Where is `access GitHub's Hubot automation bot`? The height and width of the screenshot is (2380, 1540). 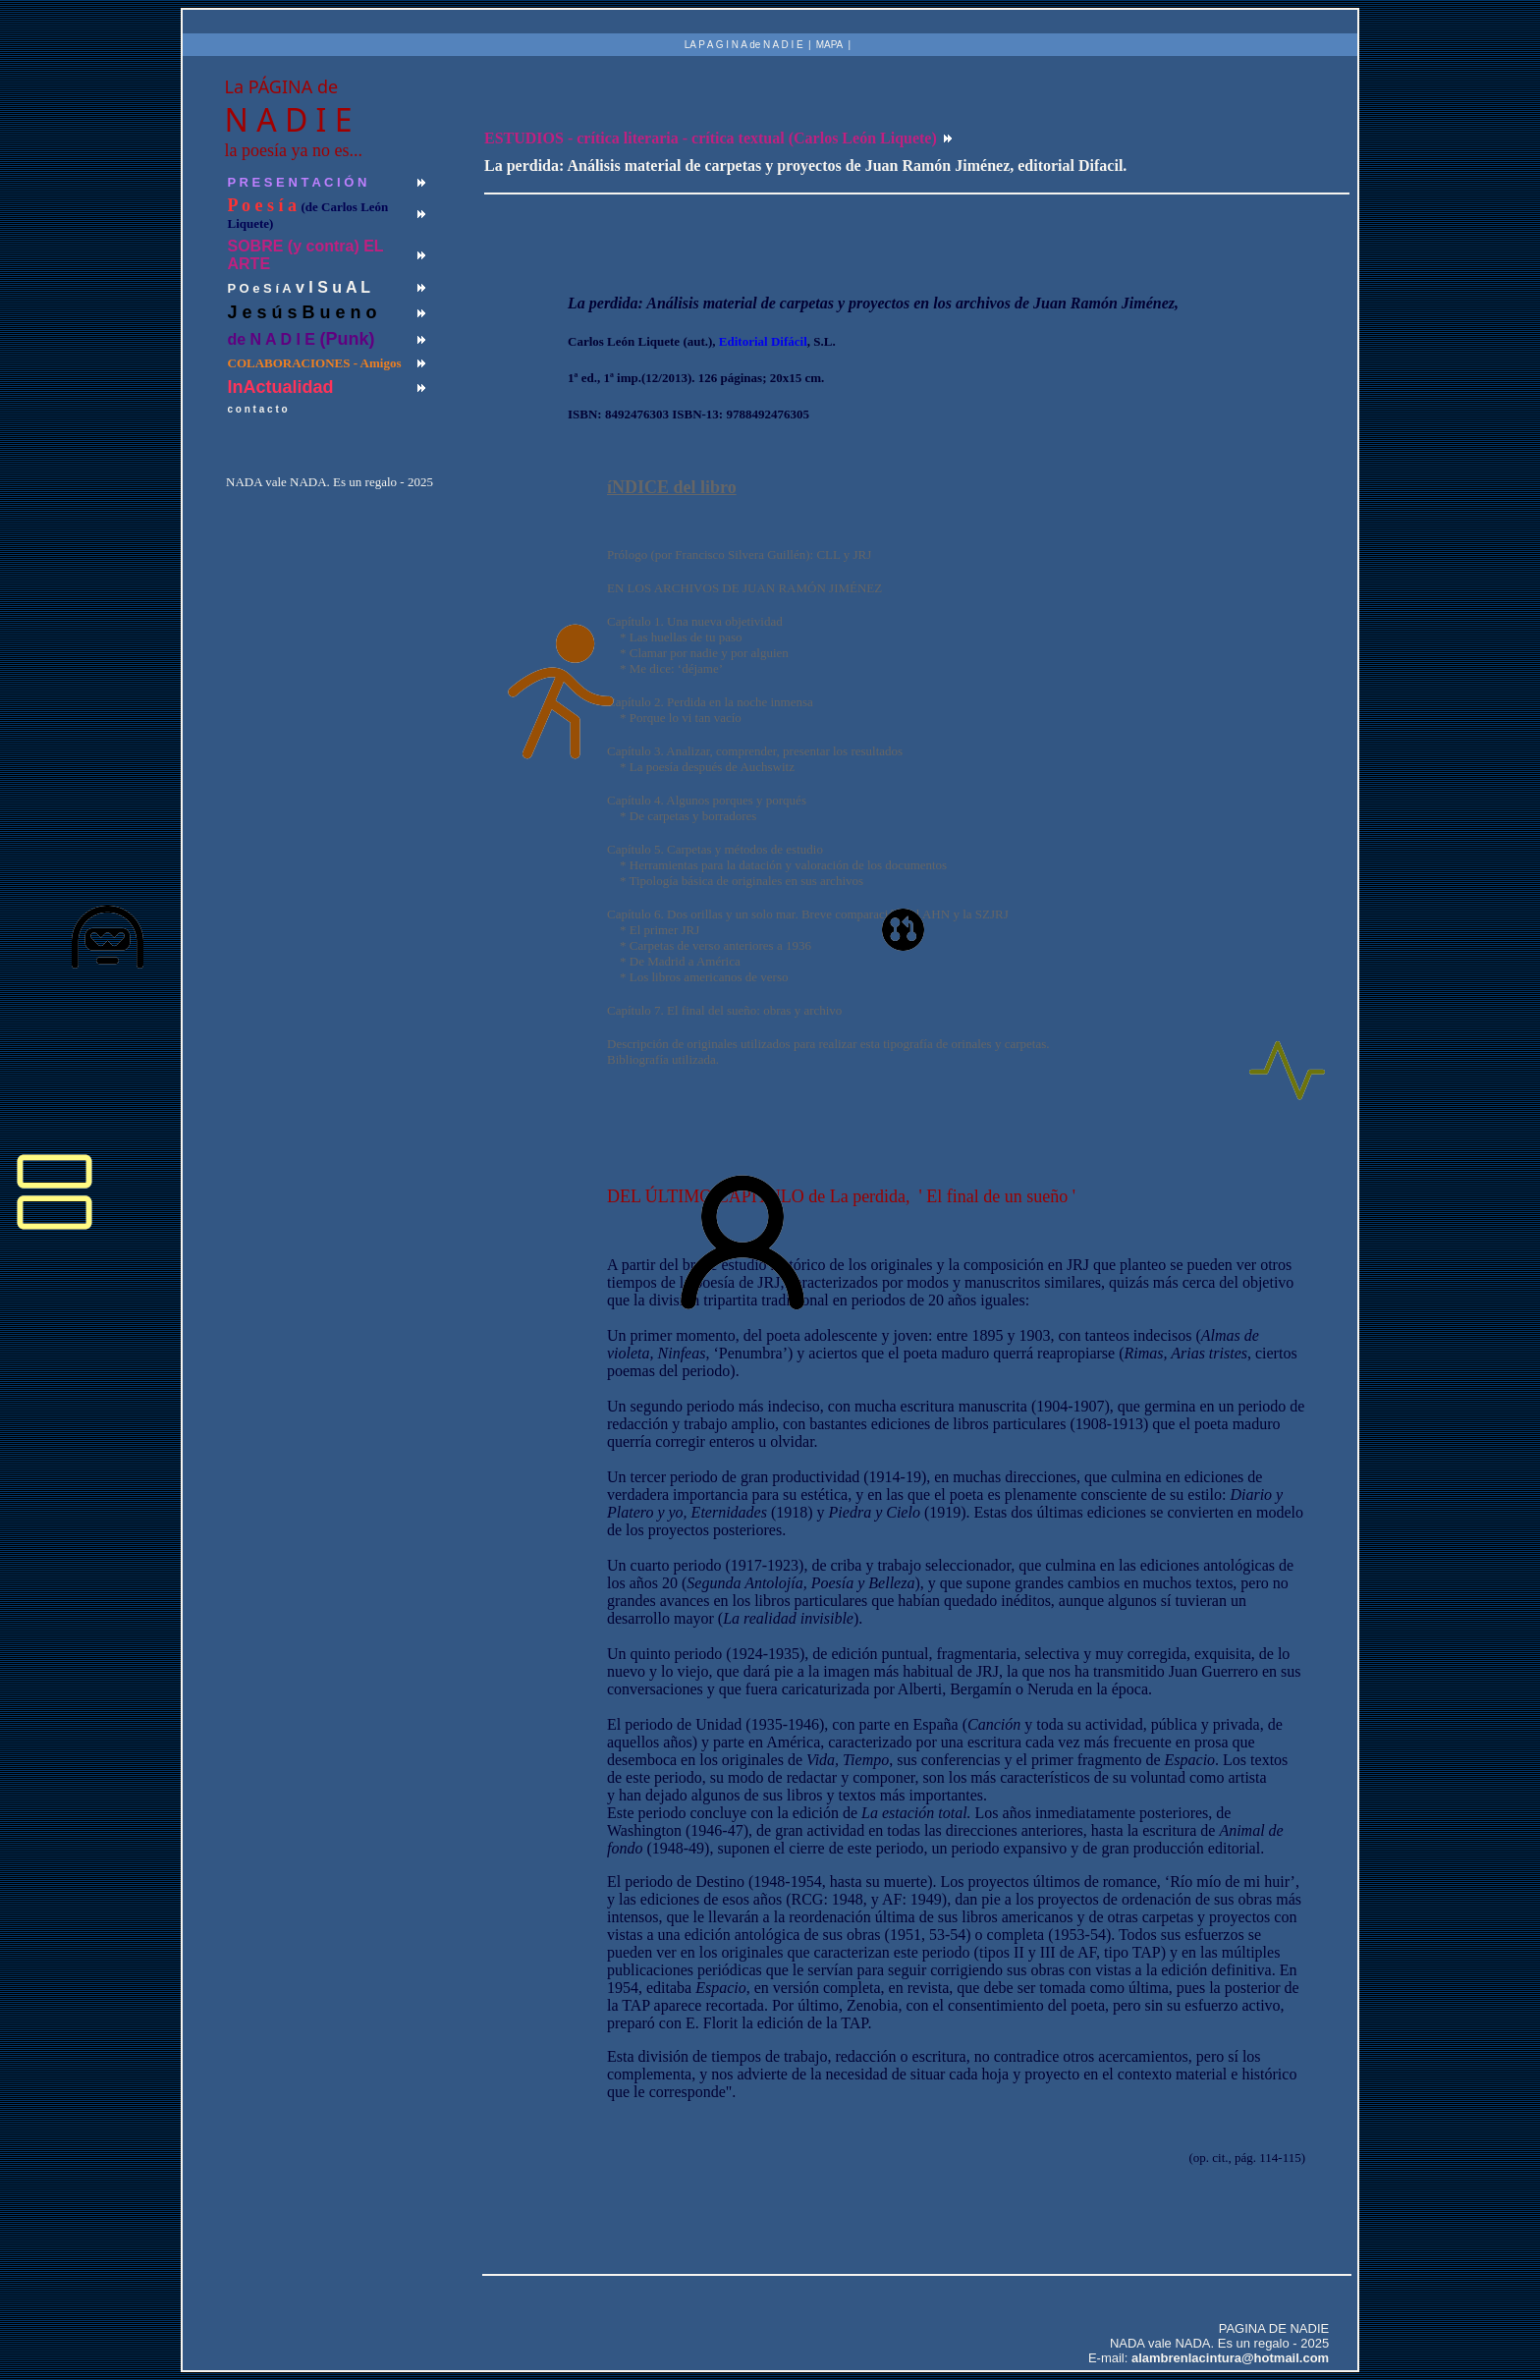
access GitHub's Hubot automation bot is located at coordinates (107, 941).